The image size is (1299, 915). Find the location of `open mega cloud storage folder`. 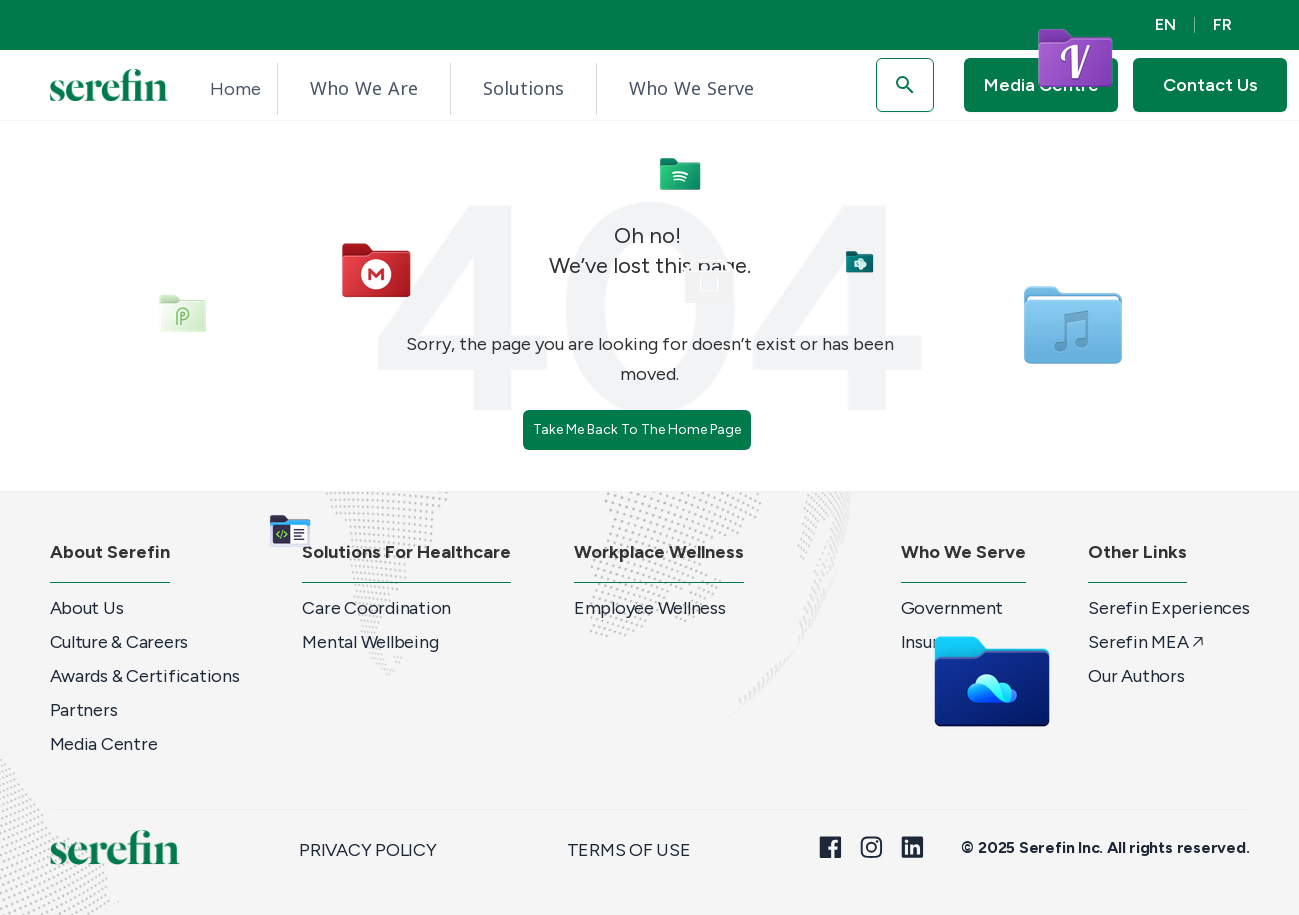

open mega cloud storage folder is located at coordinates (376, 272).